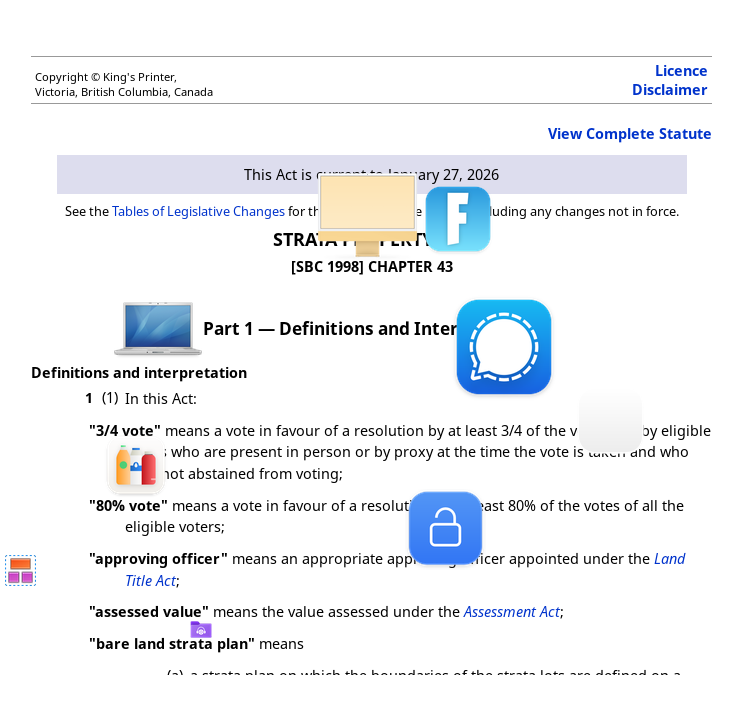 Image resolution: width=739 pixels, height=720 pixels. What do you see at coordinates (158, 326) in the screenshot?
I see `represents a macbook pro device in system settings` at bounding box center [158, 326].